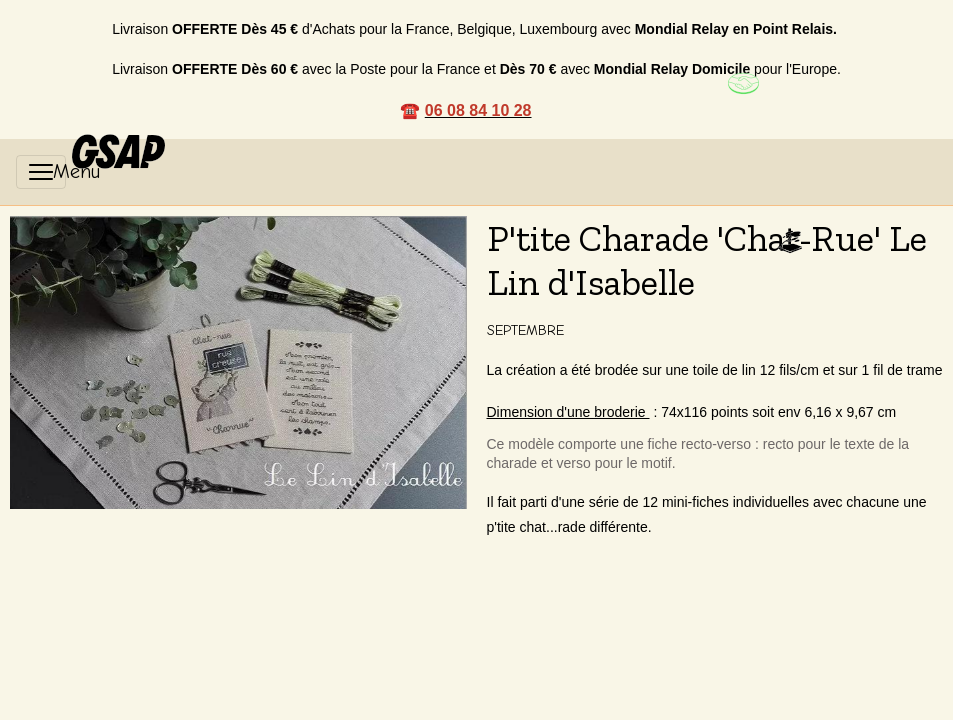  Describe the element at coordinates (790, 242) in the screenshot. I see `open Microsoft Sway application` at that location.